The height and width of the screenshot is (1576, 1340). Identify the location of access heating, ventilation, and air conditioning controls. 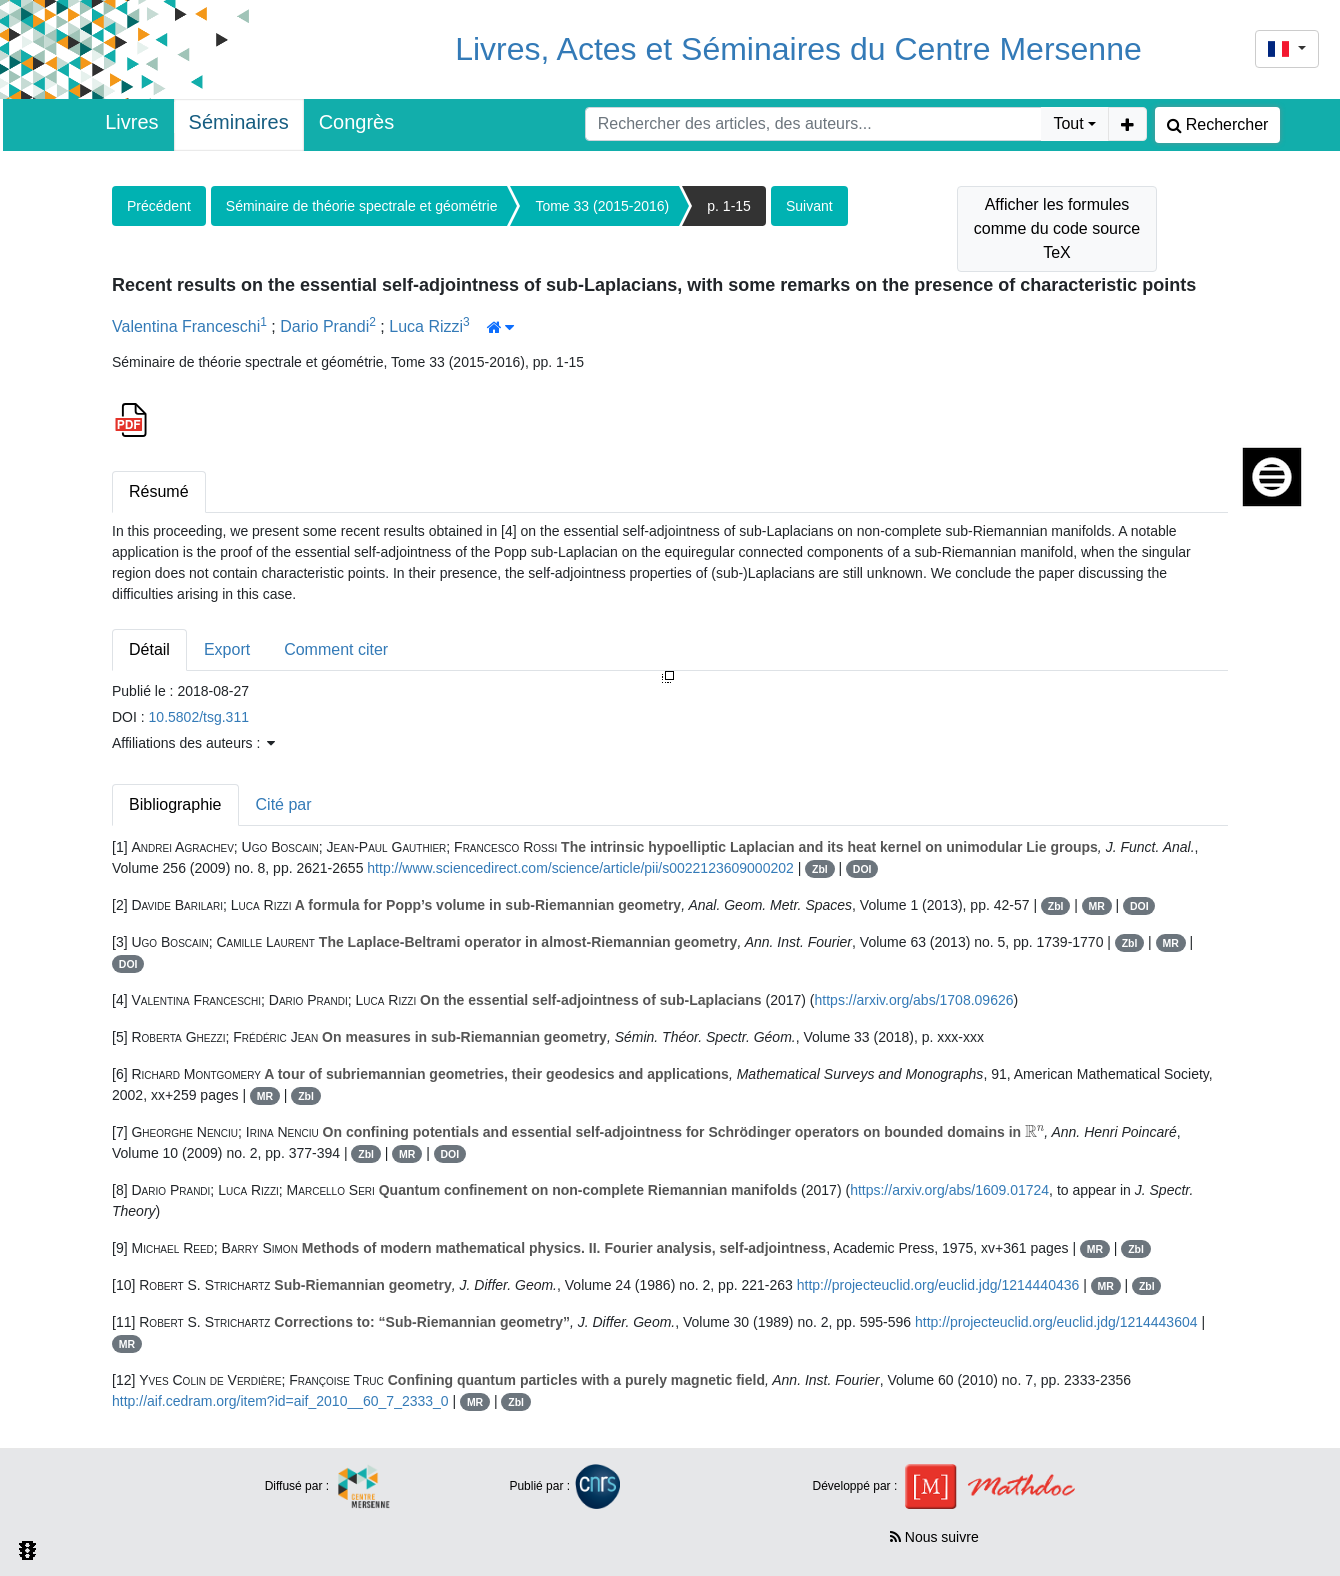
(1272, 477).